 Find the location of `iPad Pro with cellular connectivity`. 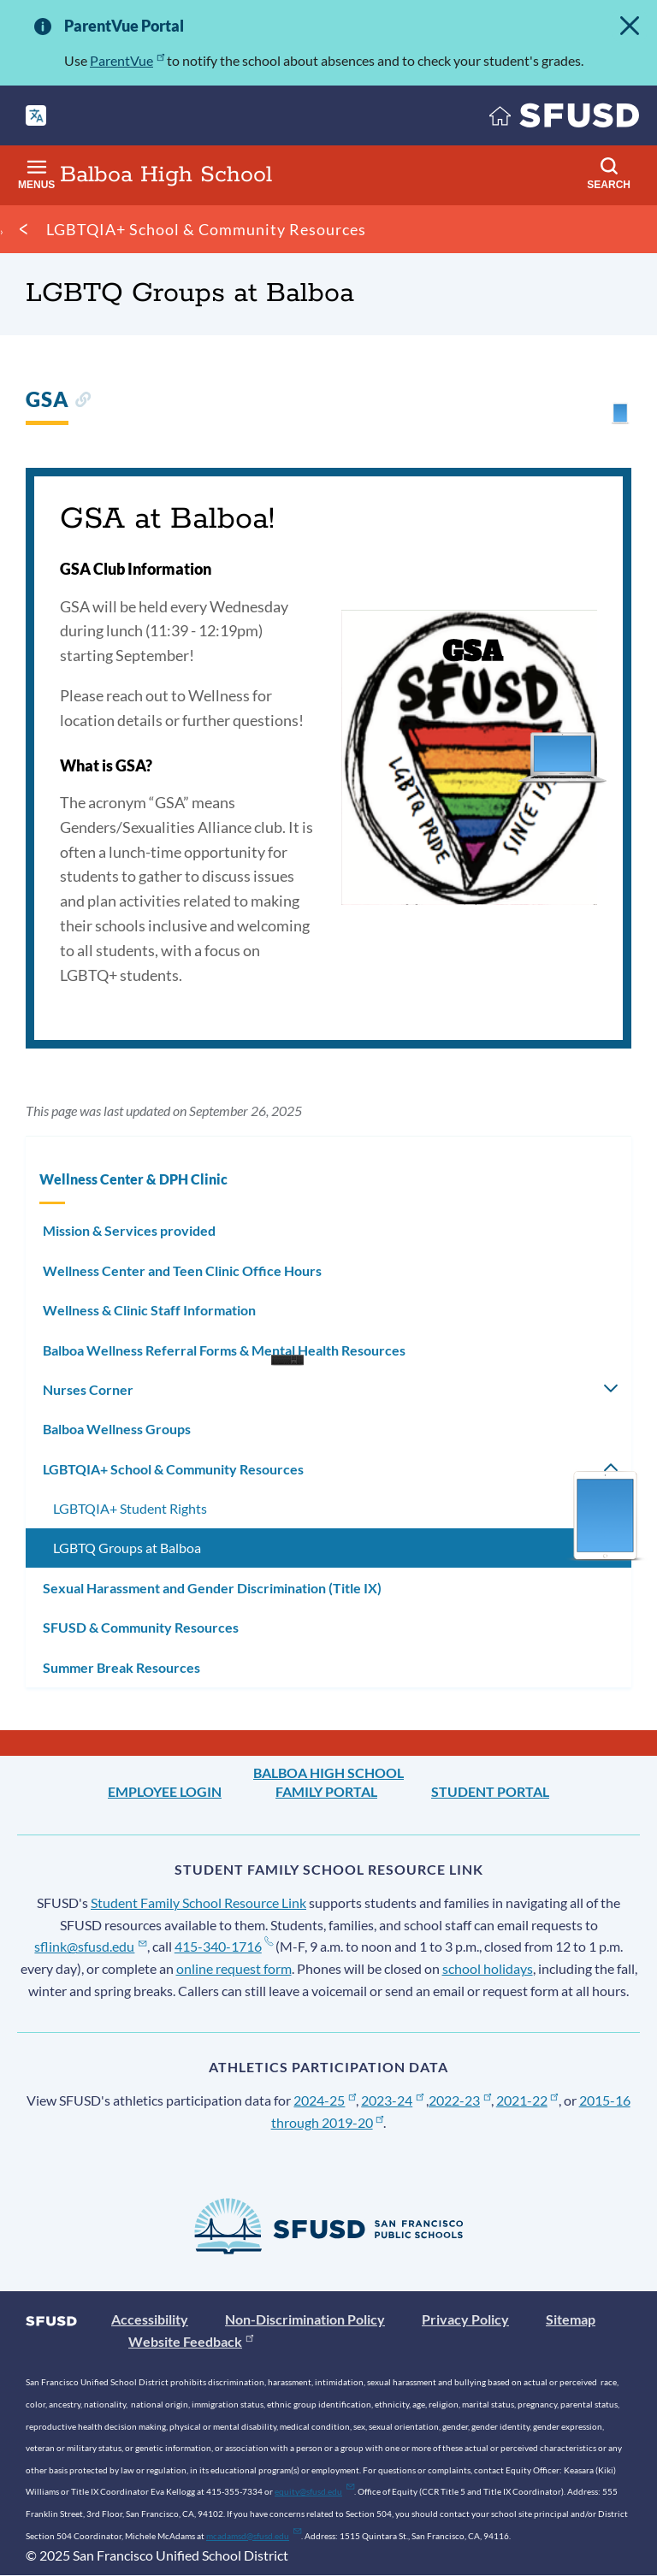

iPad Pro with cellular connectivity is located at coordinates (620, 413).